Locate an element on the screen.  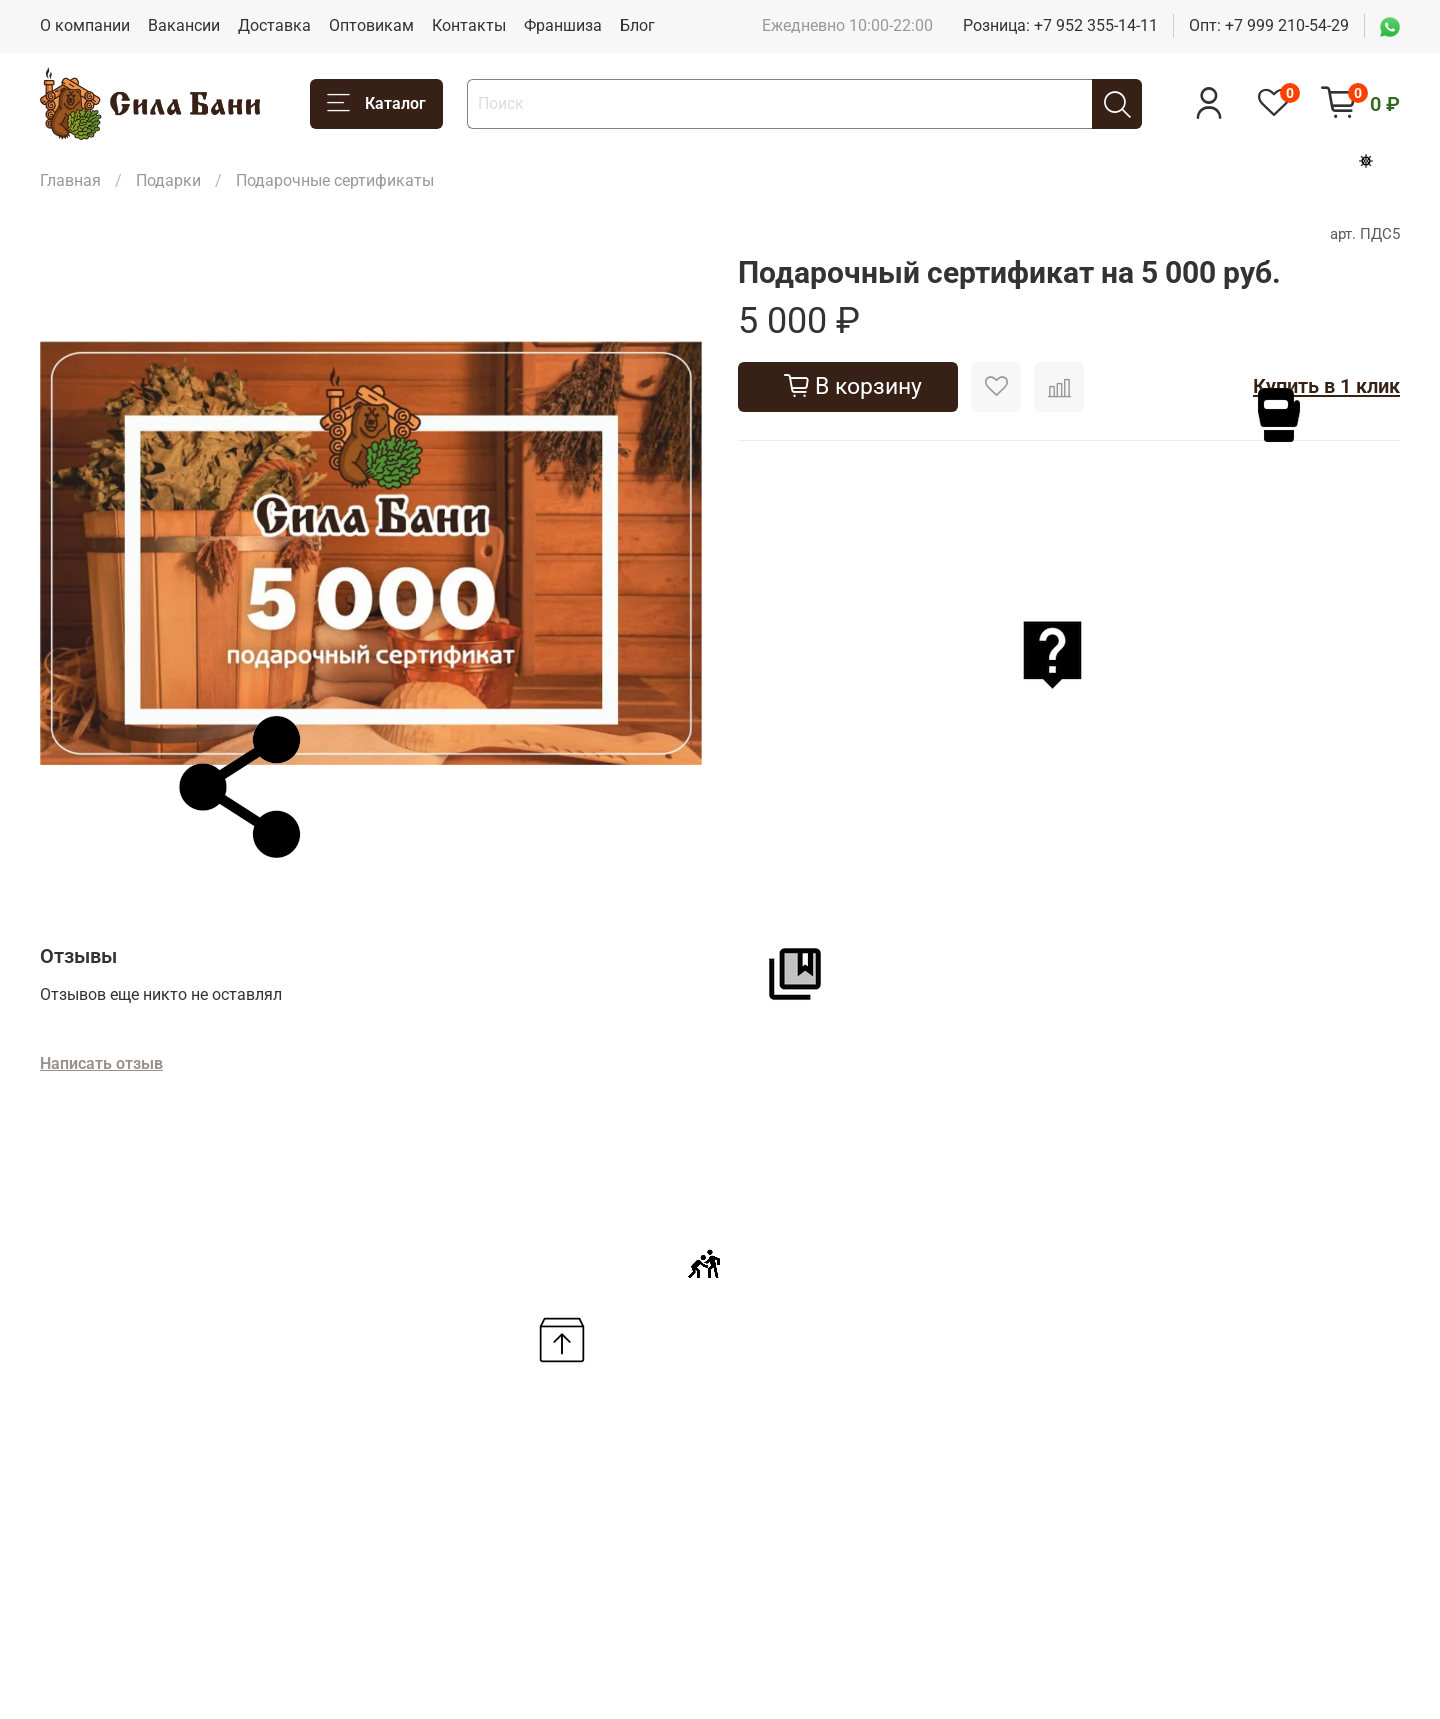
access kabaddi sports content or scores is located at coordinates (704, 1265).